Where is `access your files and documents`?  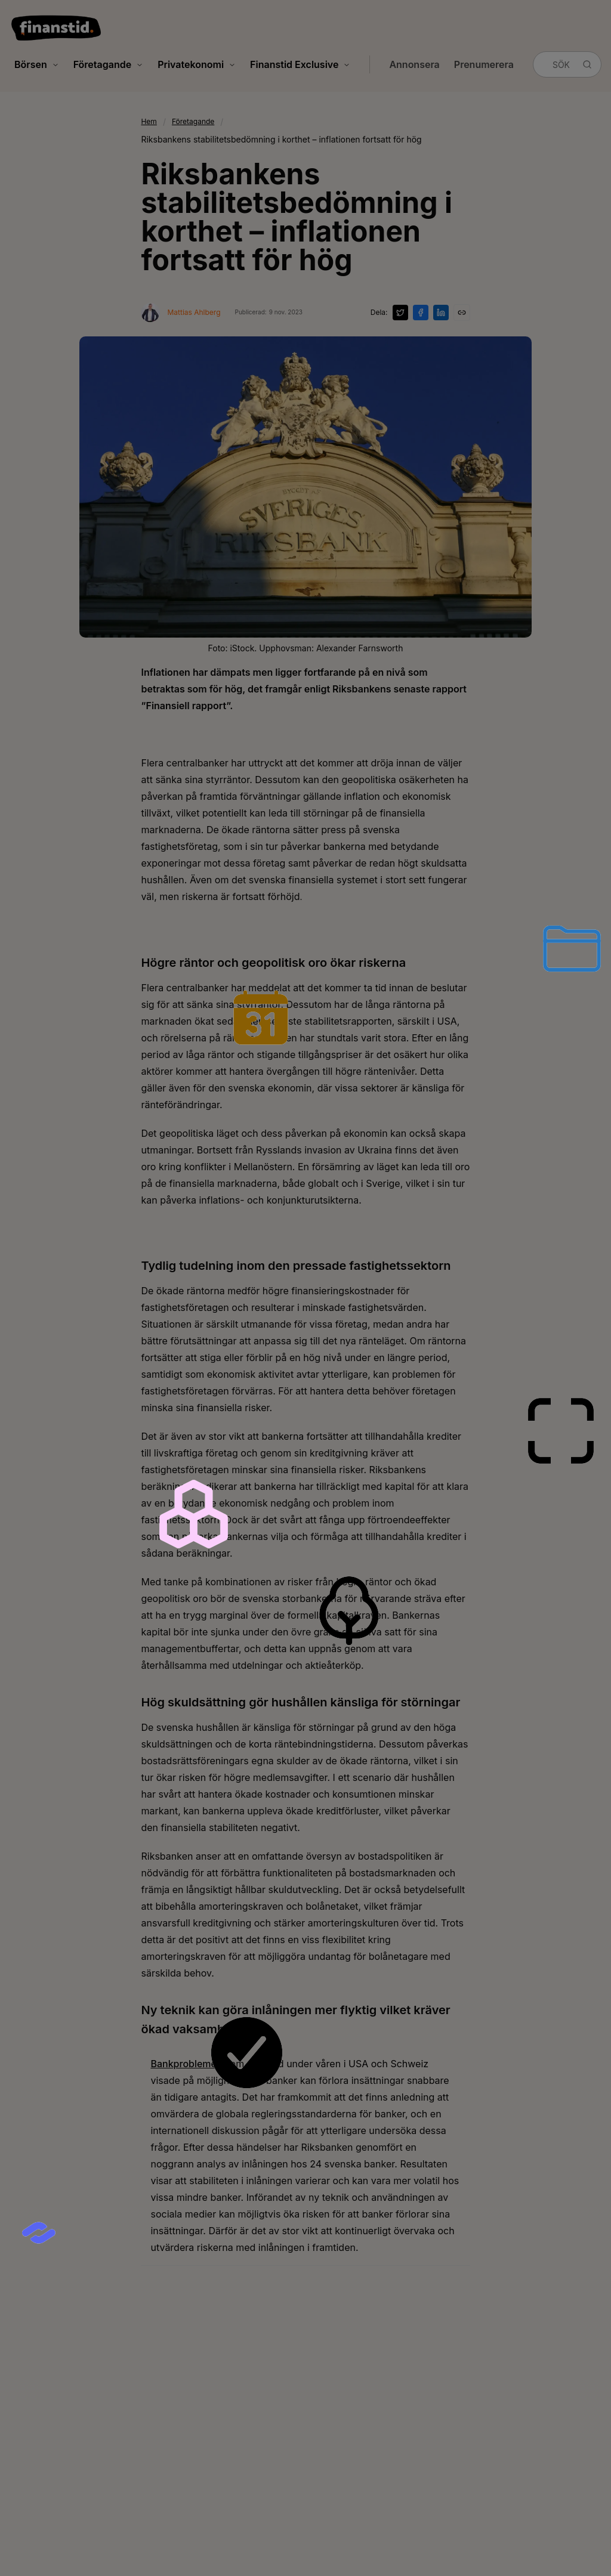 access your files and documents is located at coordinates (572, 948).